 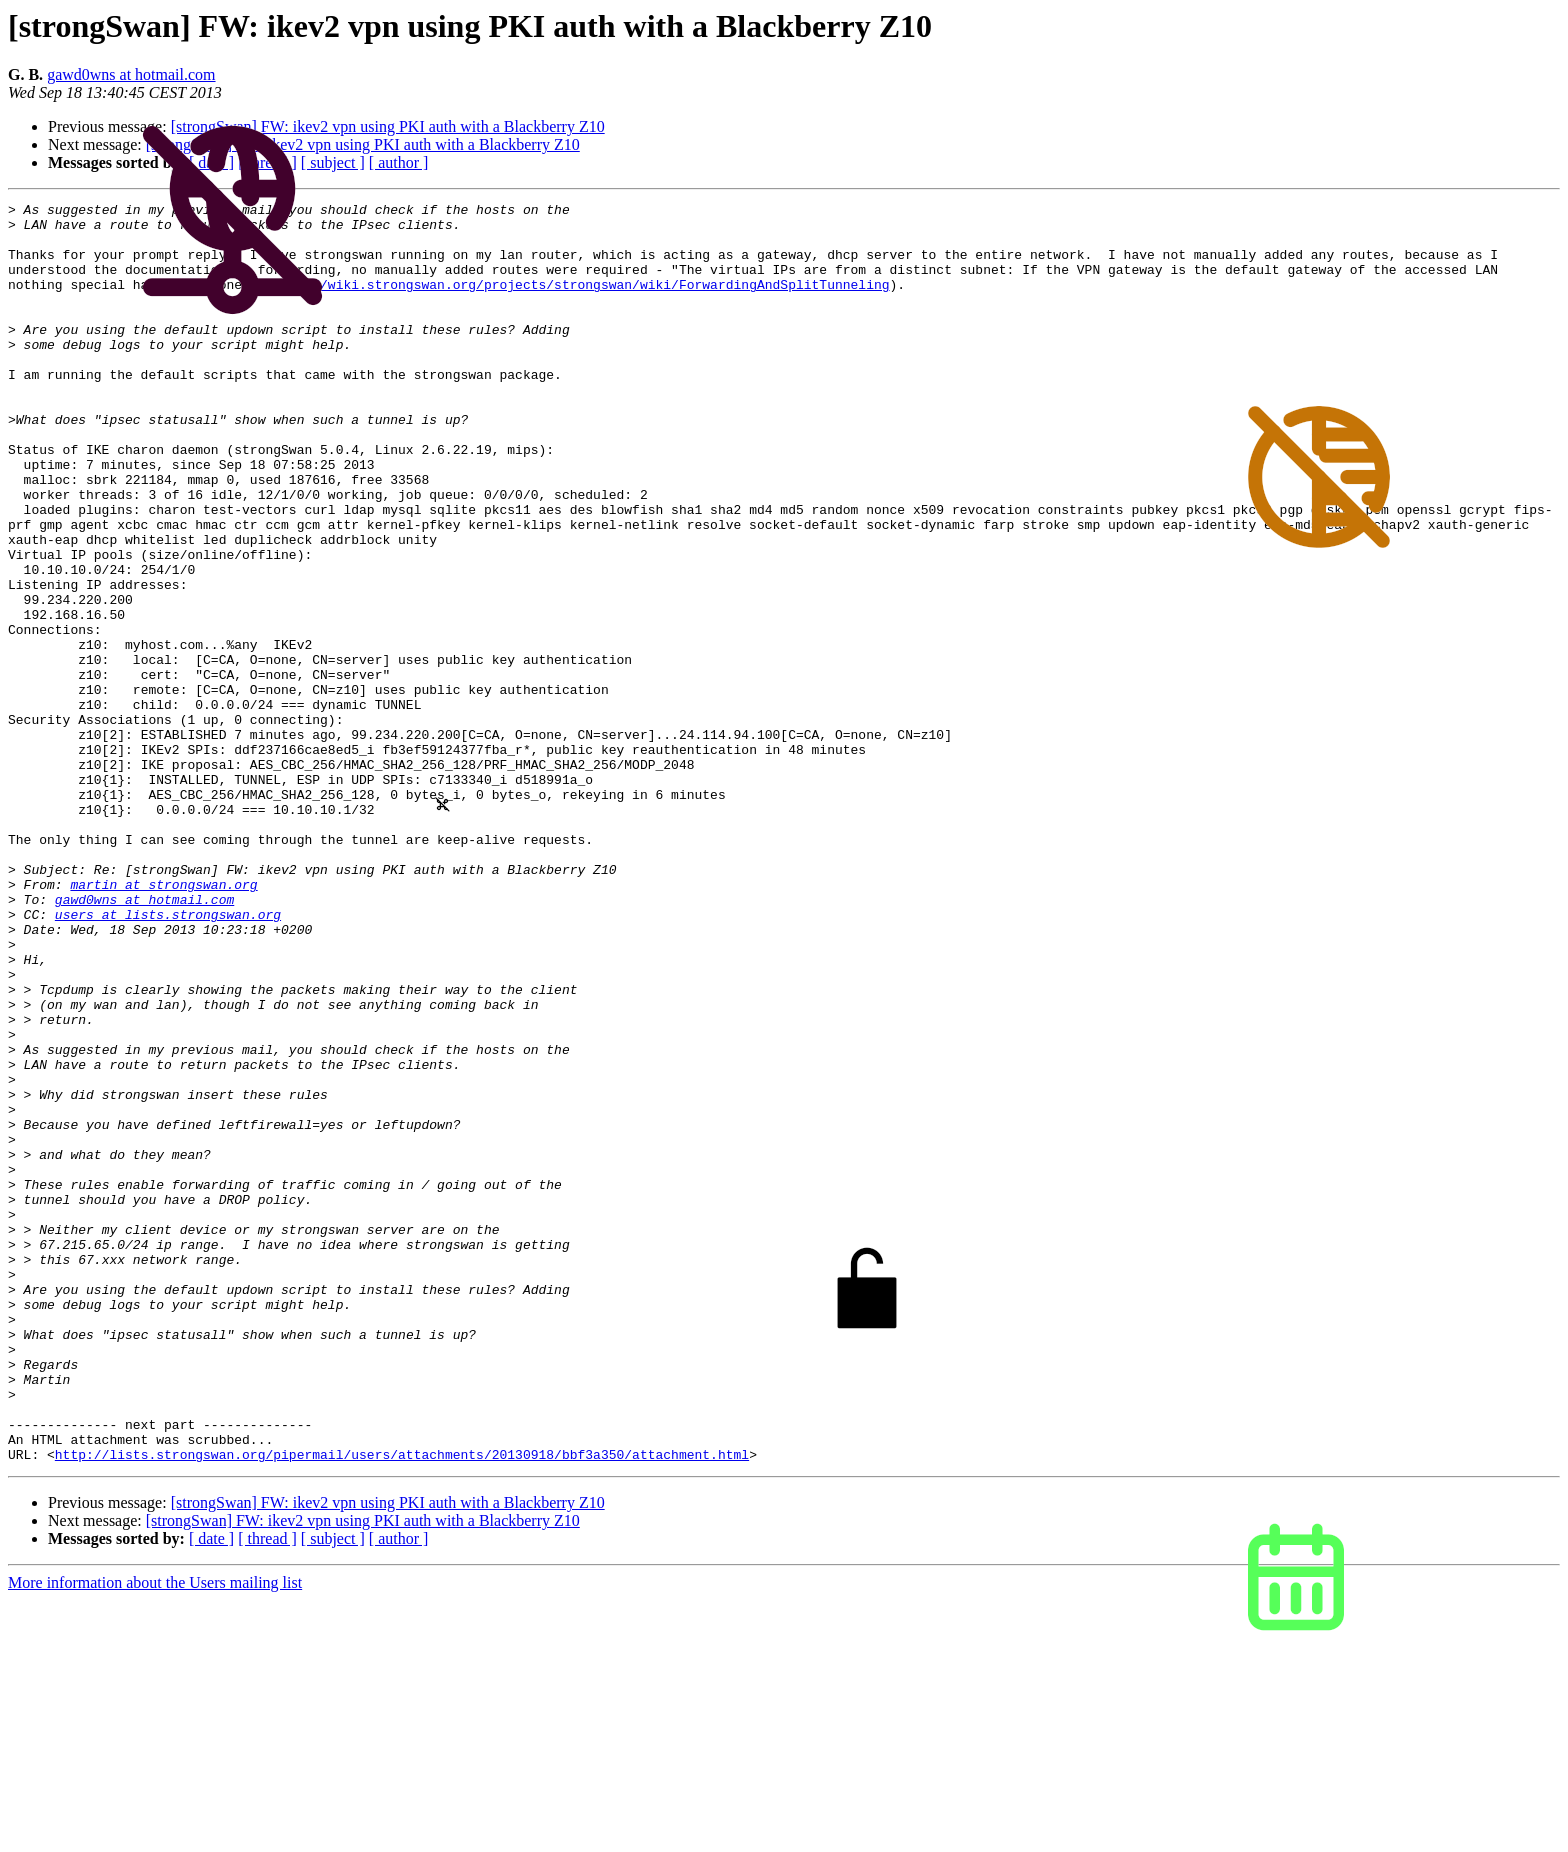 What do you see at coordinates (1296, 1577) in the screenshot?
I see `view monthly calendar` at bounding box center [1296, 1577].